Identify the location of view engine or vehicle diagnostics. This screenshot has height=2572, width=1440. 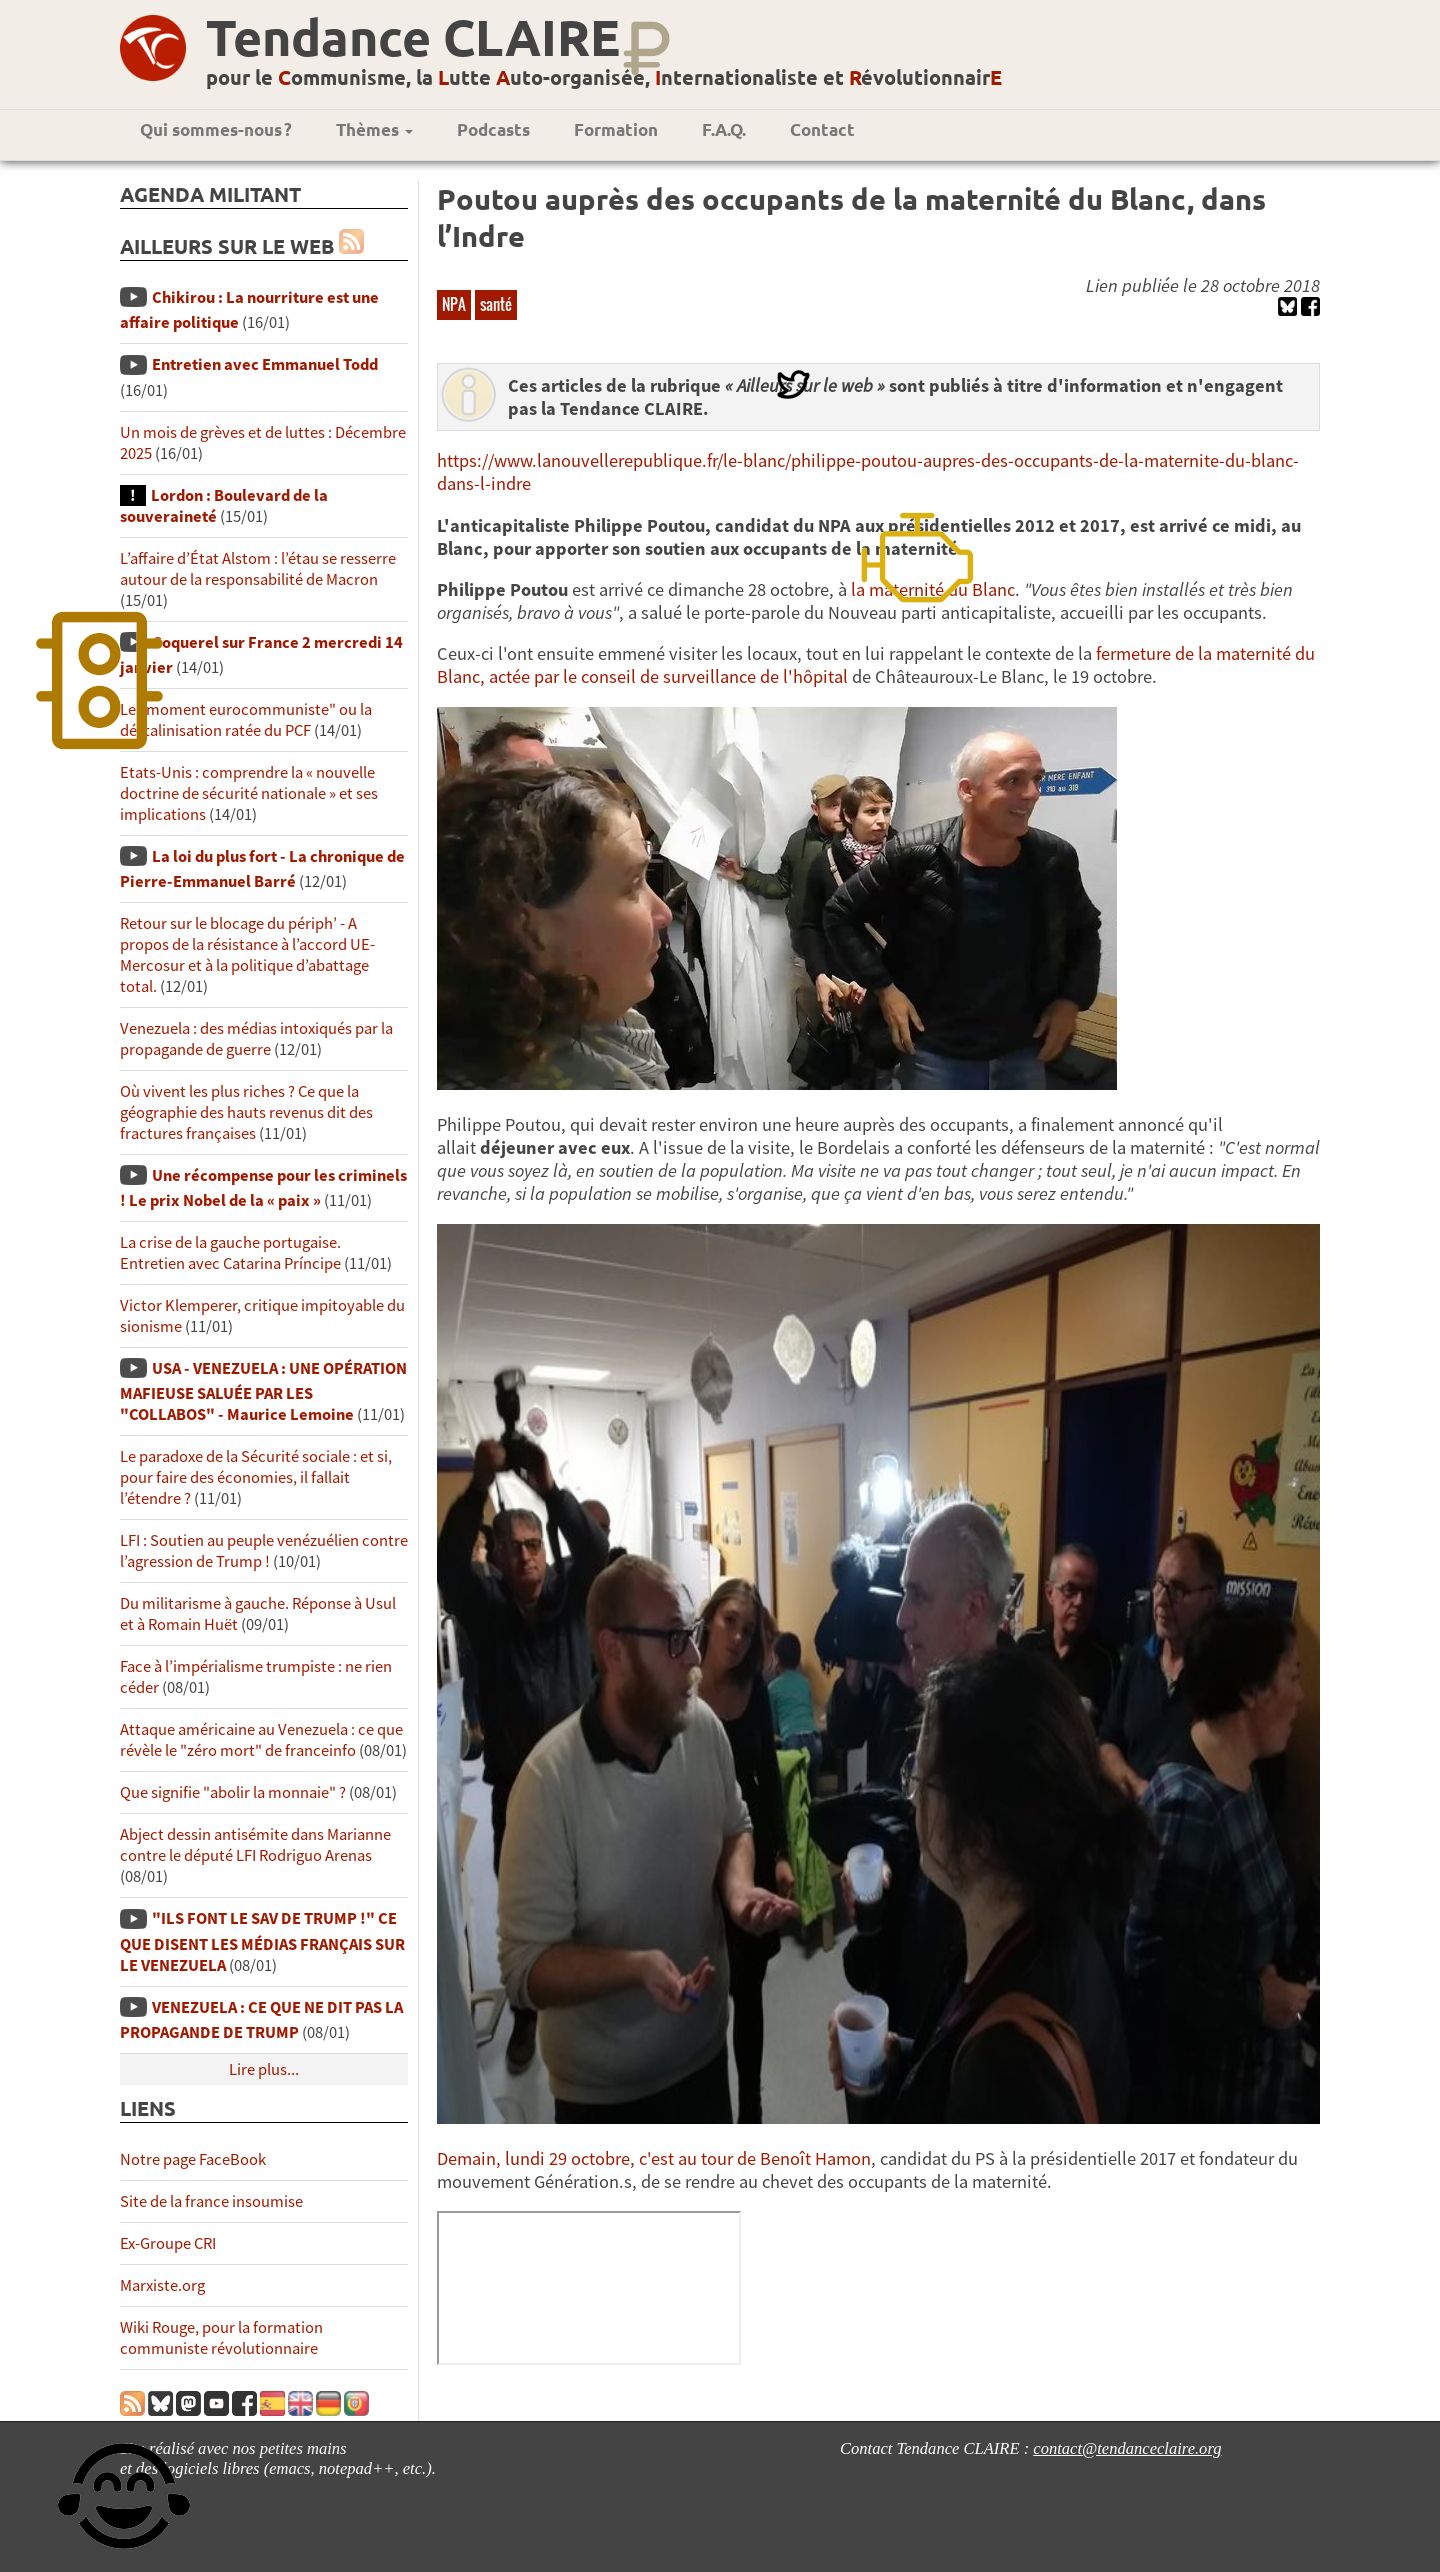
(915, 559).